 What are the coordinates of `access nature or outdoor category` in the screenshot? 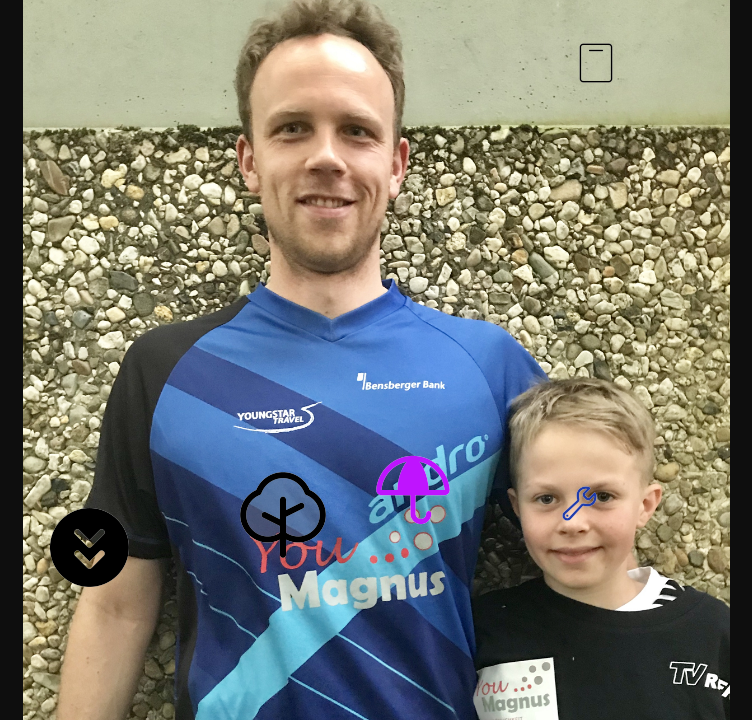 It's located at (283, 515).